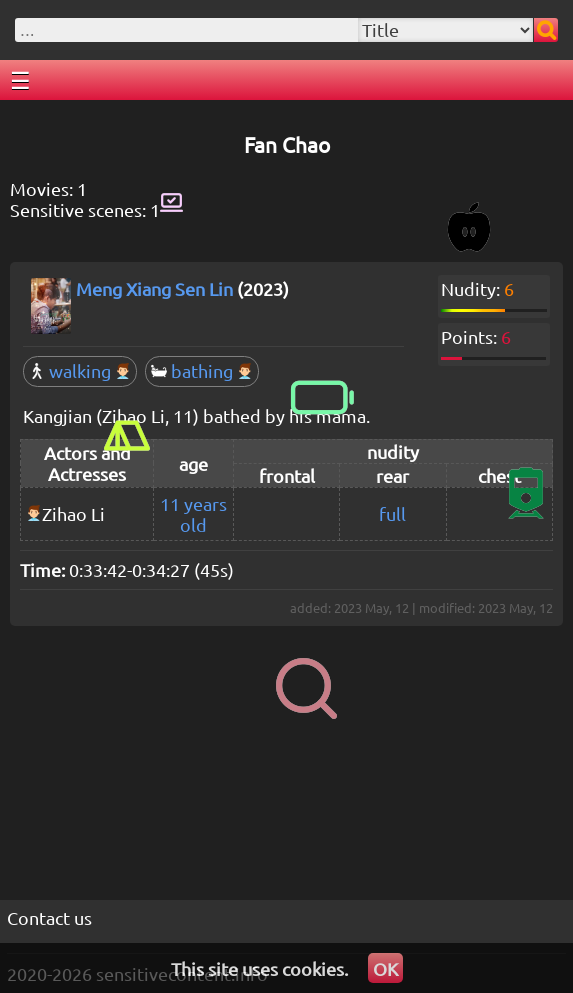 Image resolution: width=573 pixels, height=993 pixels. Describe the element at coordinates (306, 688) in the screenshot. I see `search for content or items` at that location.